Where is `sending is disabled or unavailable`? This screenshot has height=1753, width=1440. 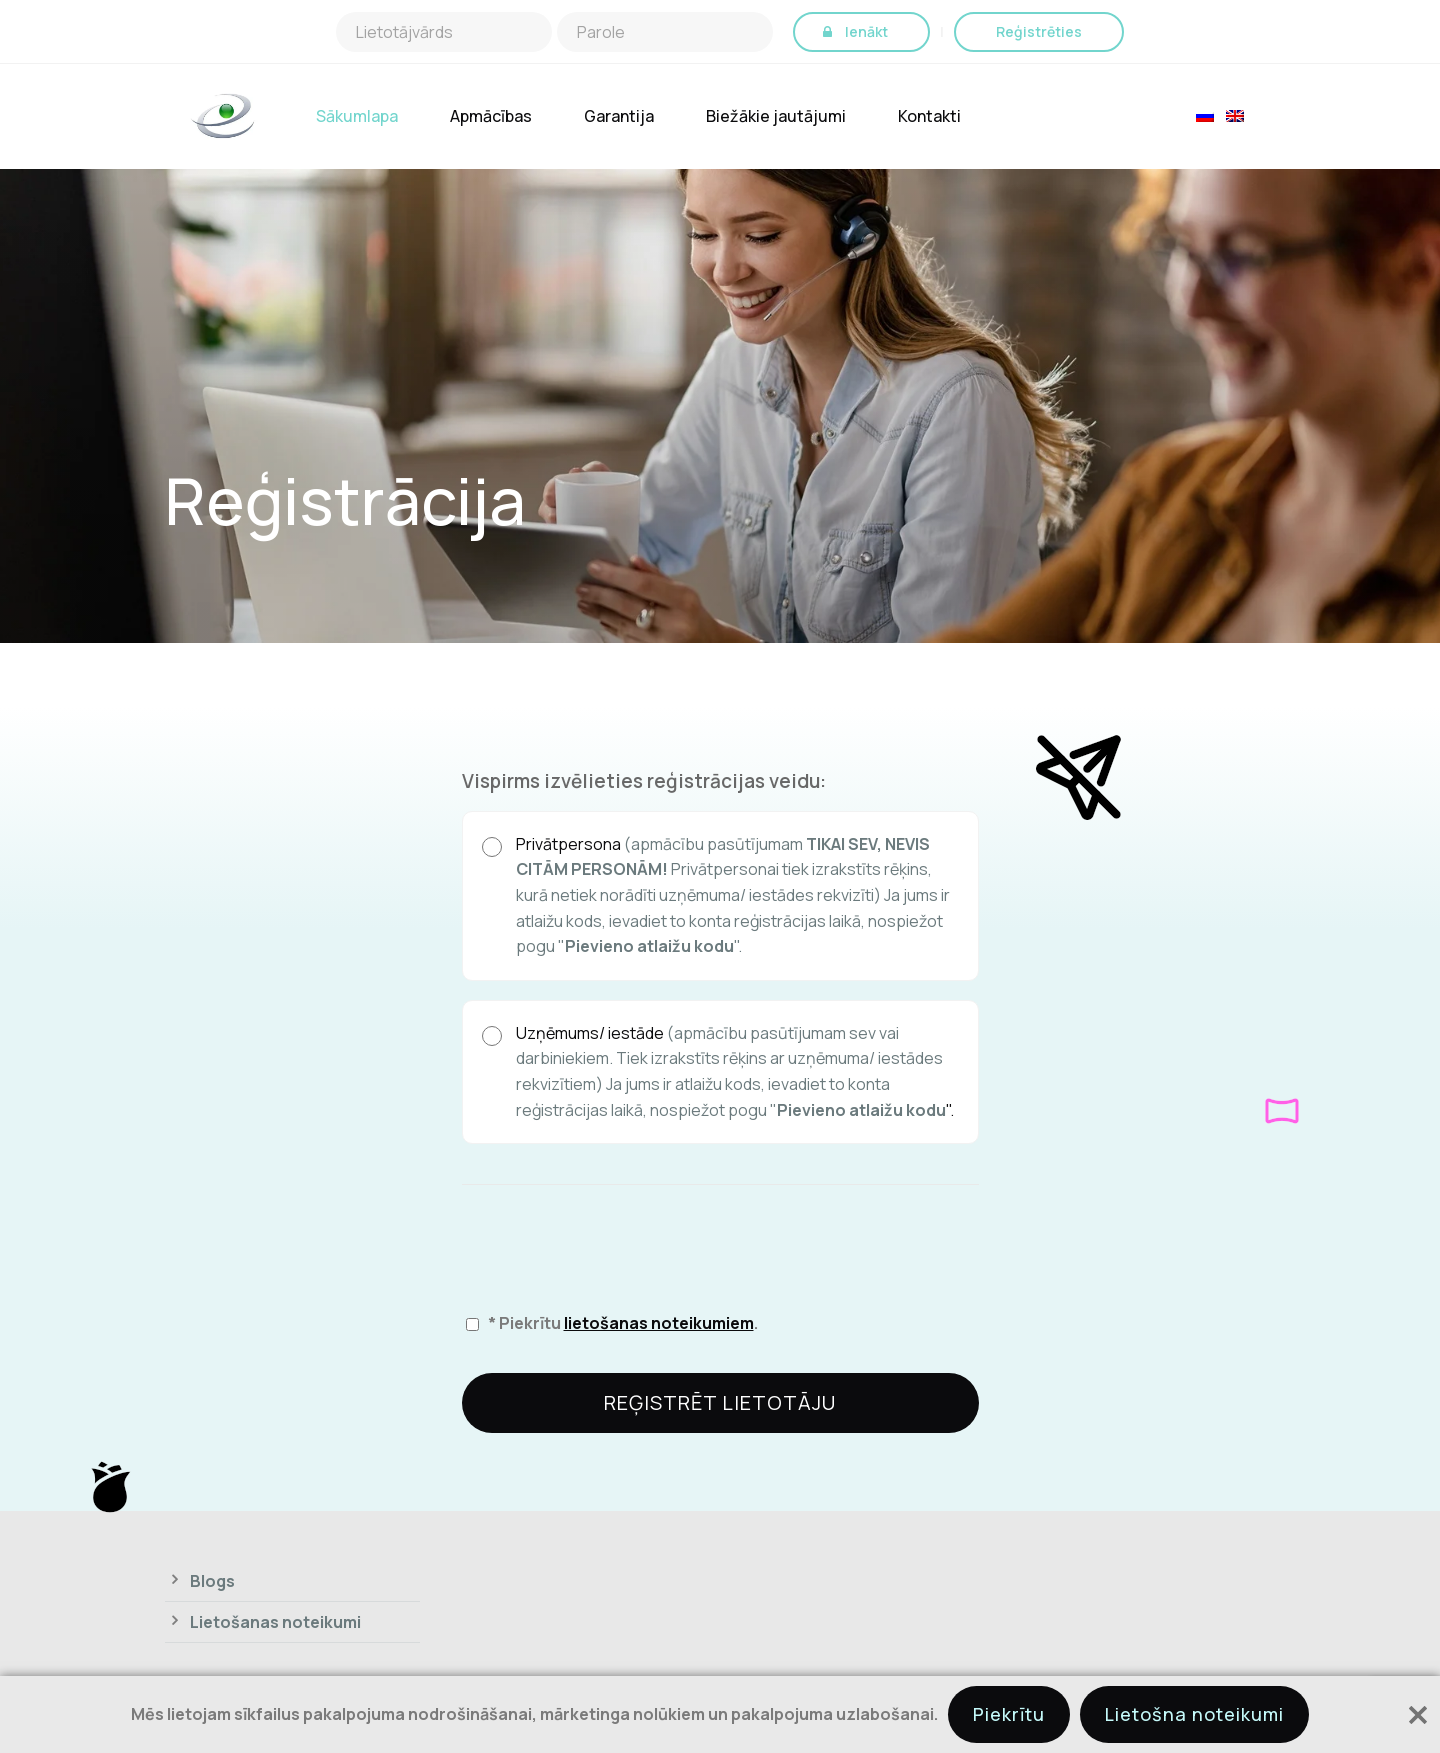 sending is disabled or unavailable is located at coordinates (1079, 777).